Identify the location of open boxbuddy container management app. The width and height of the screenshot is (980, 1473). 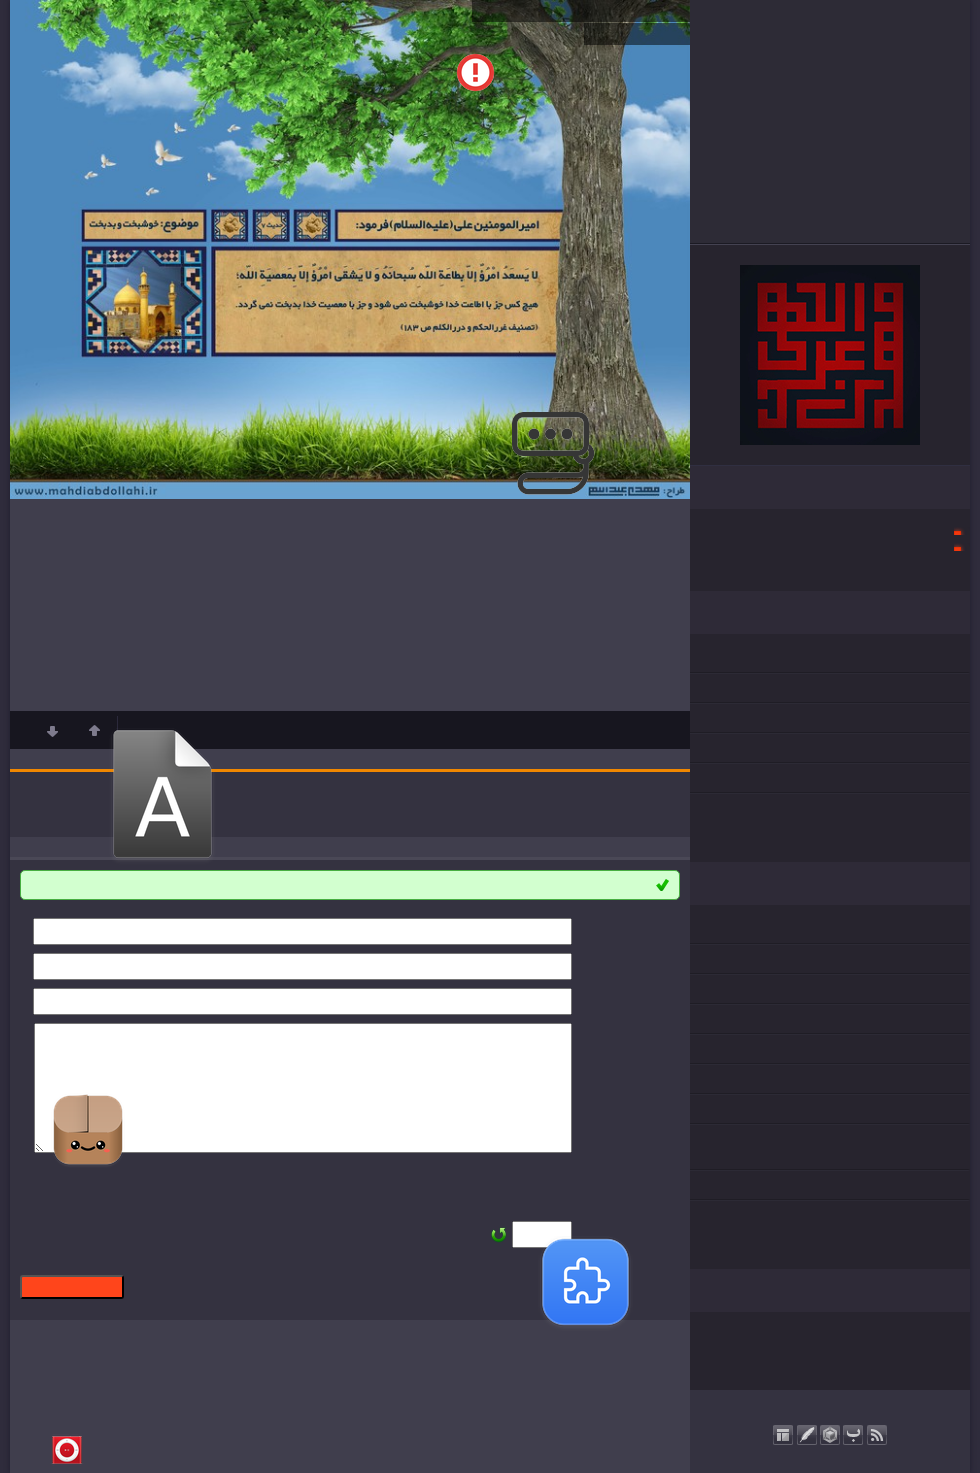
(88, 1130).